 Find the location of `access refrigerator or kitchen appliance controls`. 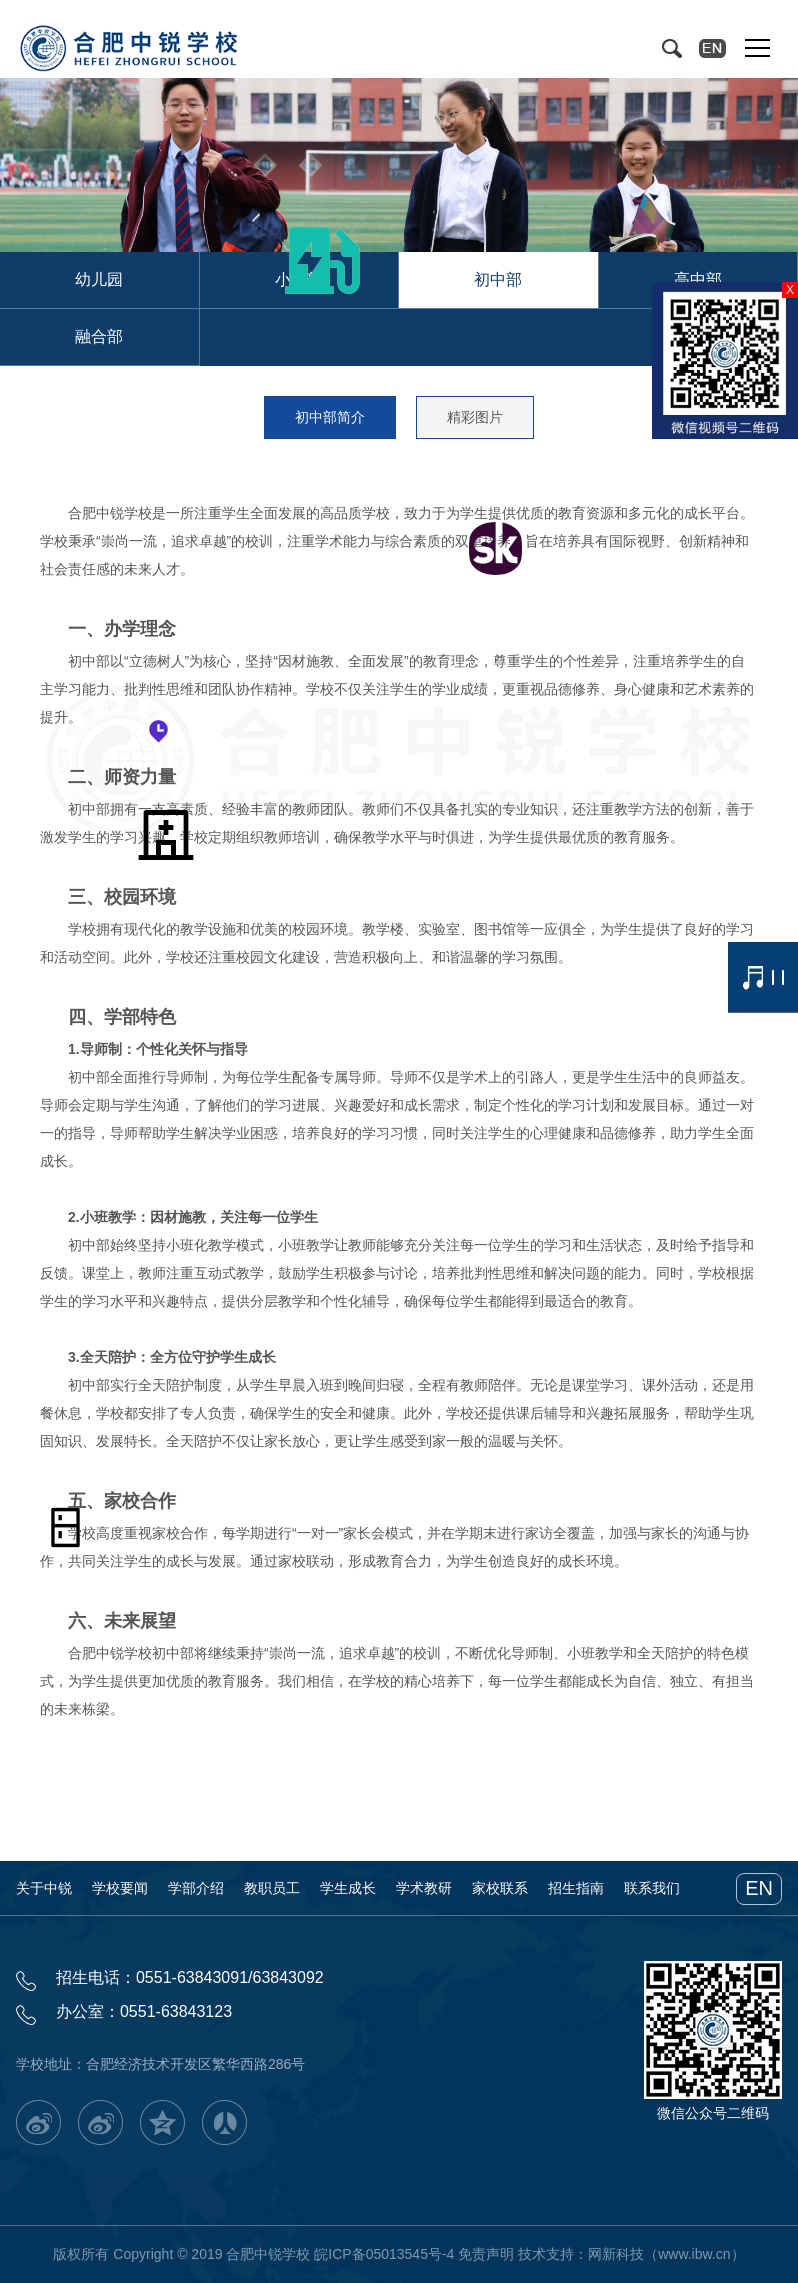

access refrigerator or kitchen appliance controls is located at coordinates (65, 1527).